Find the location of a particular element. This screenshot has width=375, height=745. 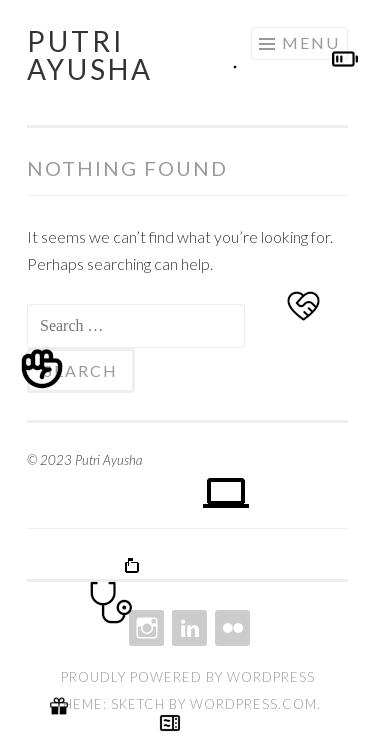

indicates an unread notification or new item is located at coordinates (235, 67).